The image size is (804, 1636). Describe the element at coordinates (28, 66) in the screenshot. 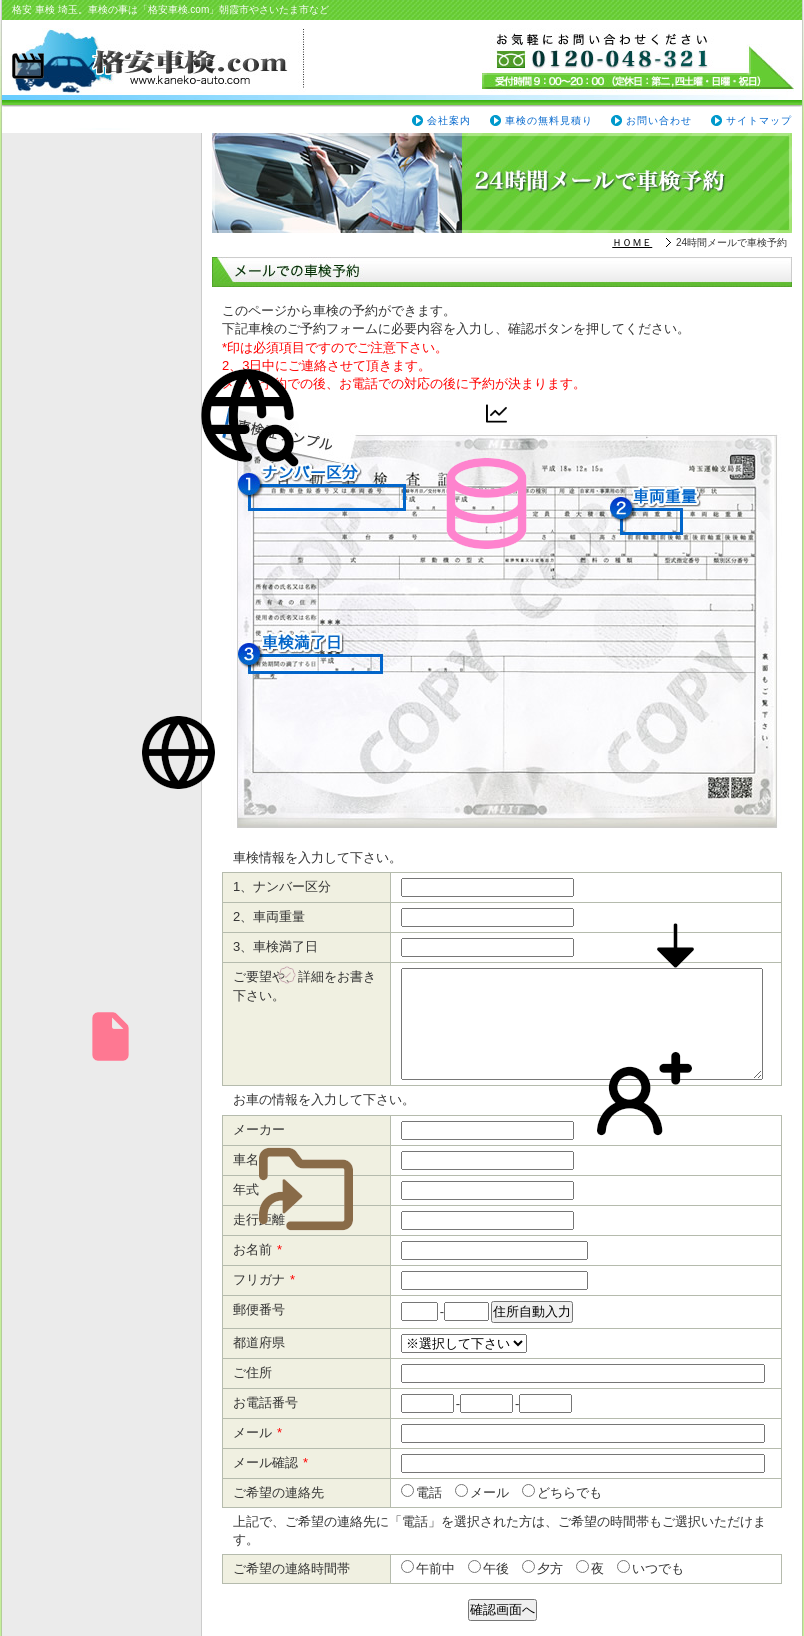

I see `access movies or video content` at that location.